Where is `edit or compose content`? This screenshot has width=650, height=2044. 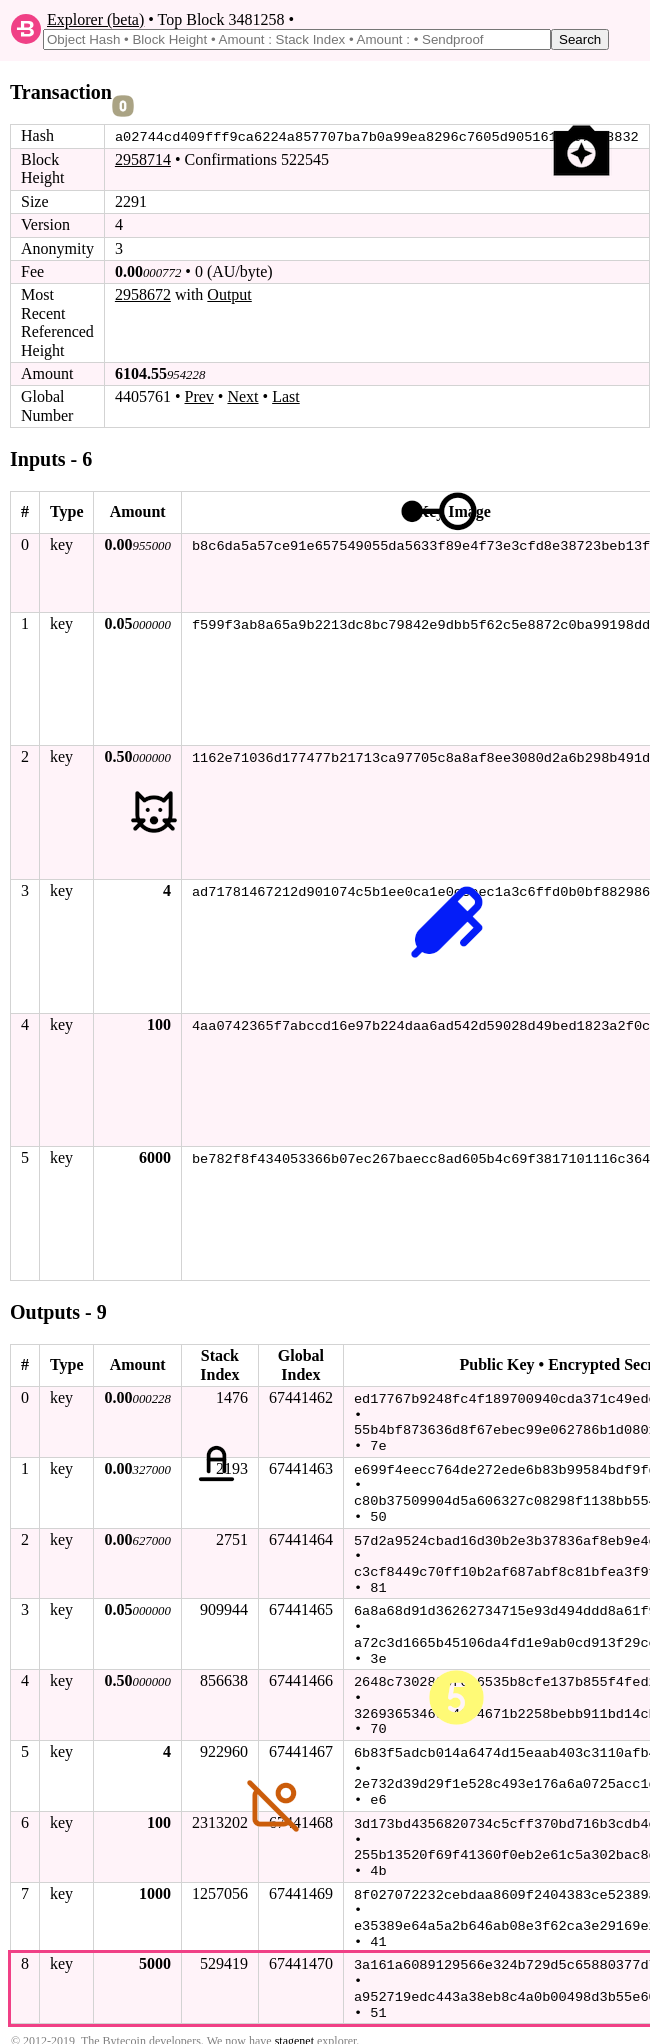 edit or compose content is located at coordinates (445, 924).